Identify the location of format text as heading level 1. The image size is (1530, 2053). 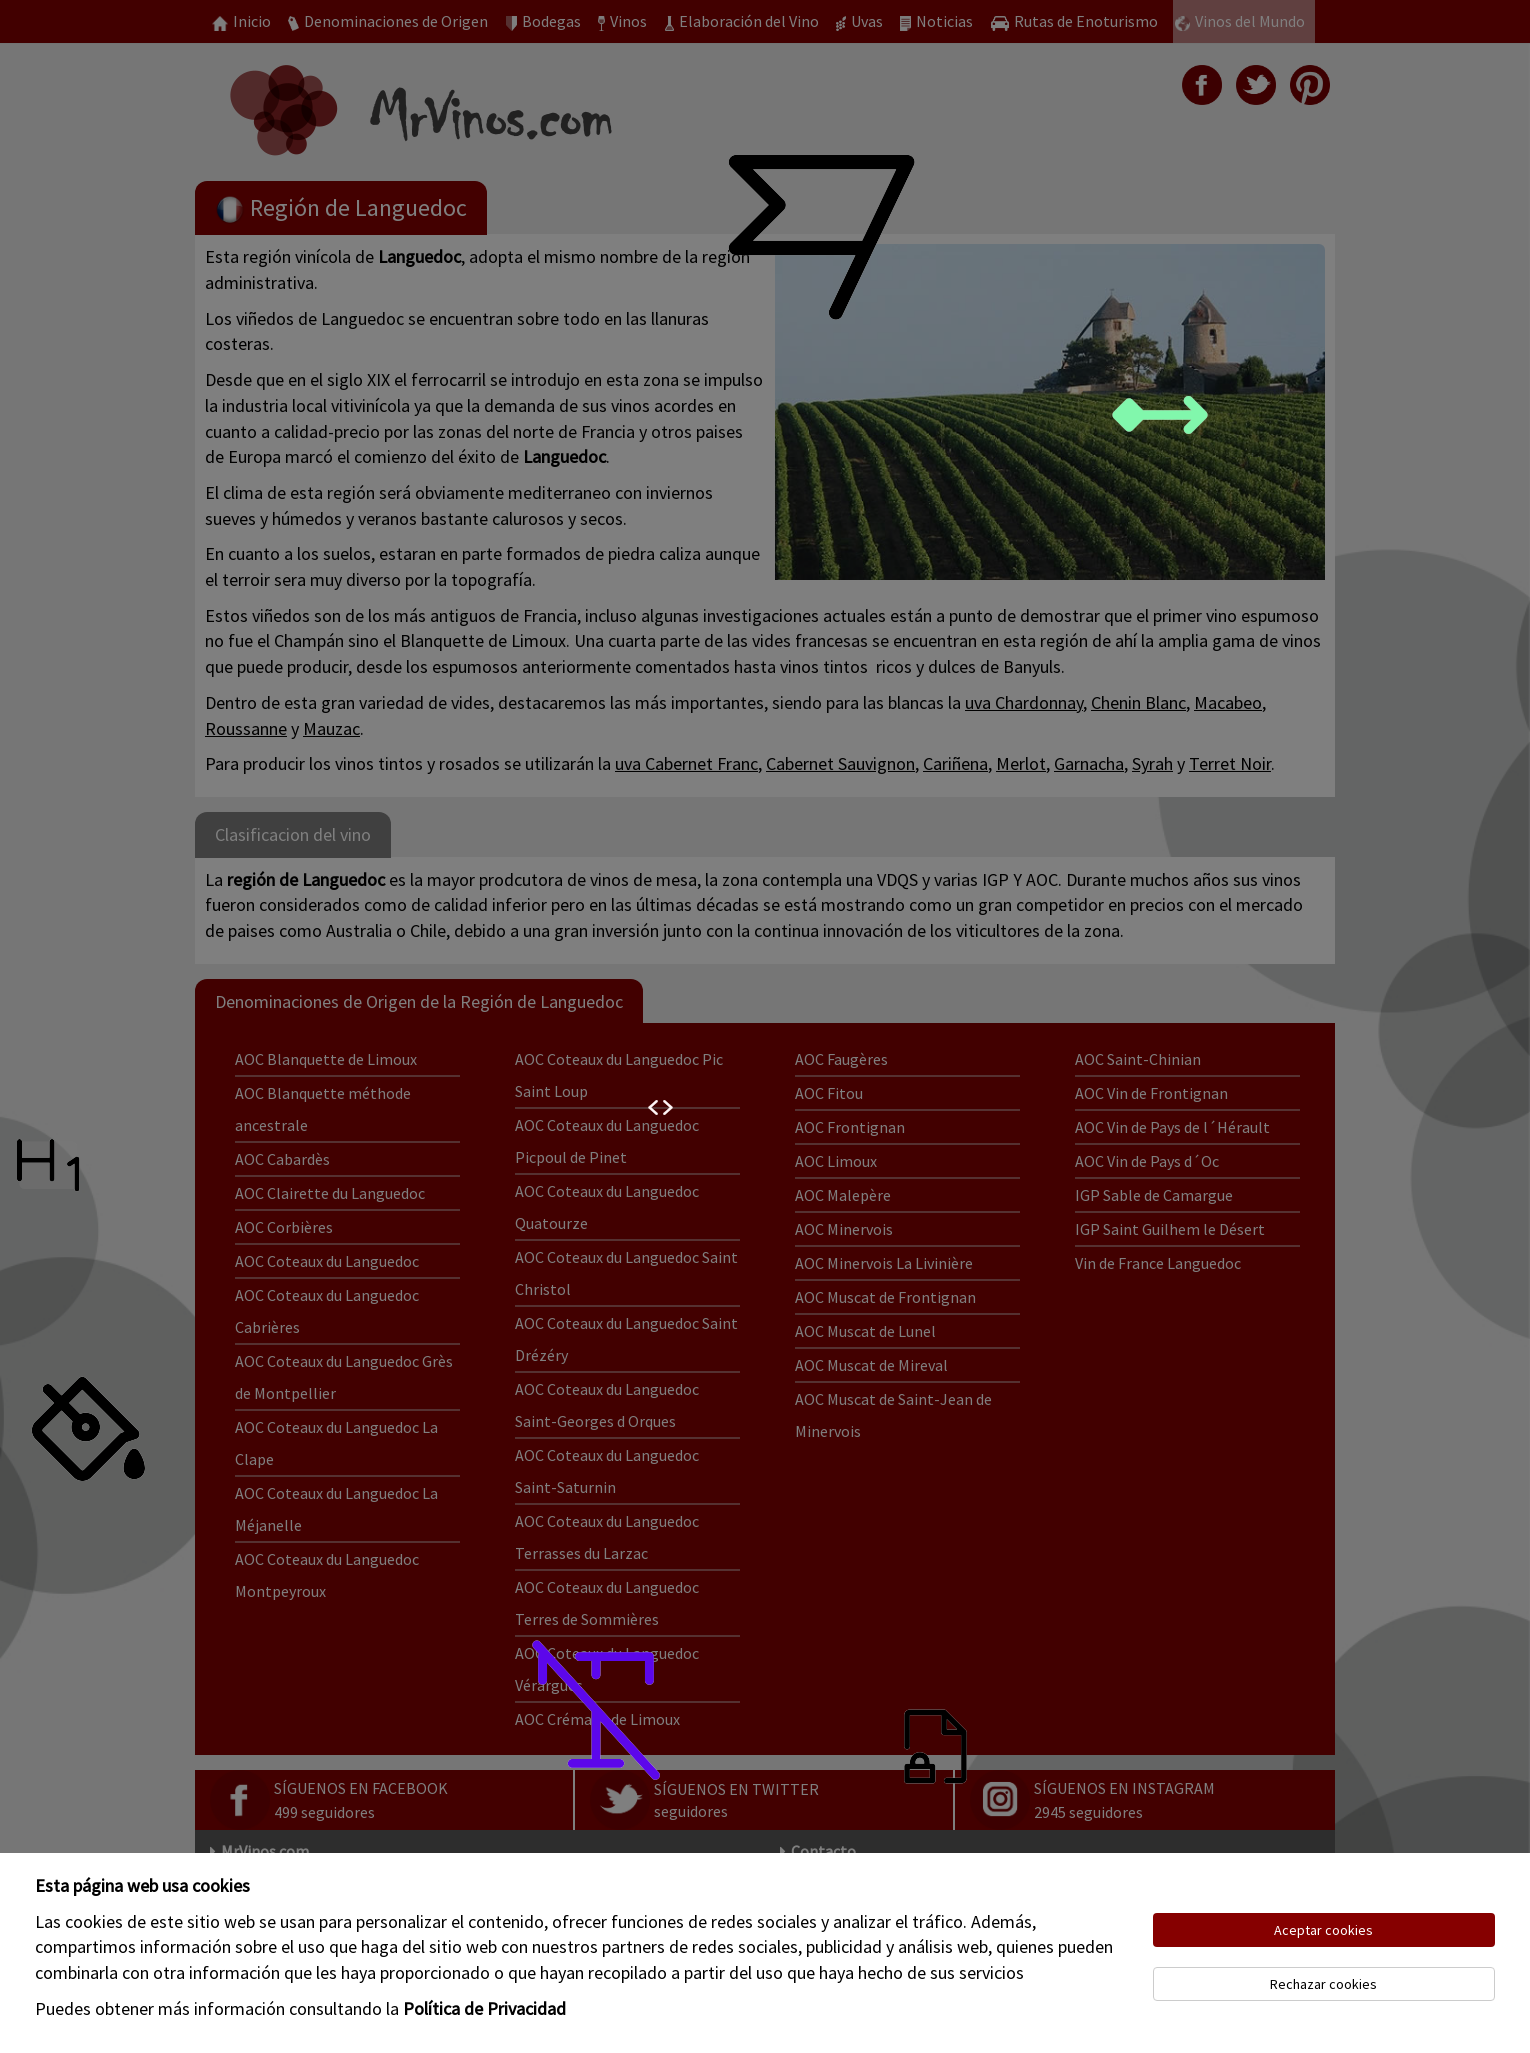
(47, 1164).